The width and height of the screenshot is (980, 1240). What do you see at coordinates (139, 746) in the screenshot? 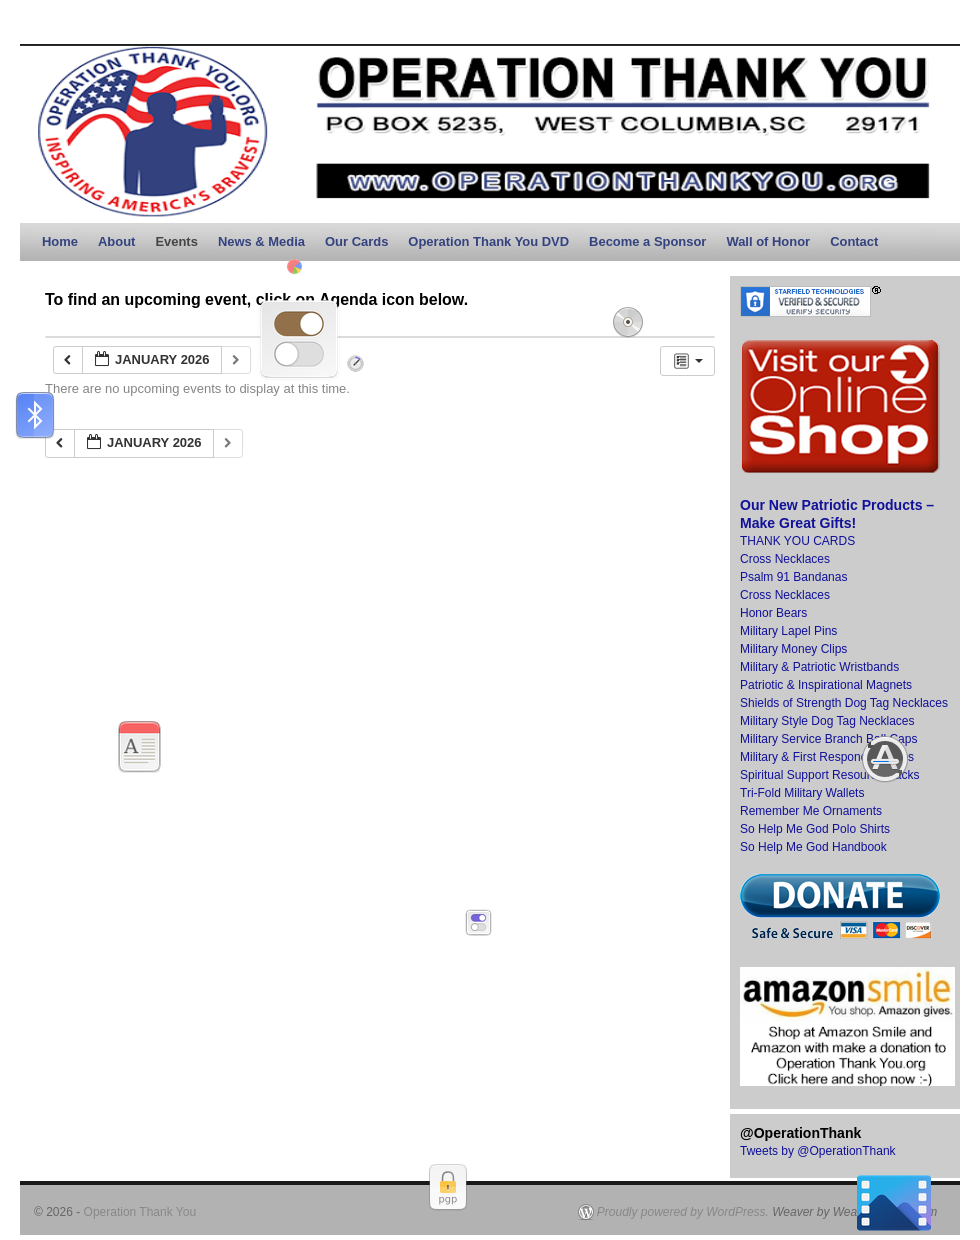
I see `open ebook reader application` at bounding box center [139, 746].